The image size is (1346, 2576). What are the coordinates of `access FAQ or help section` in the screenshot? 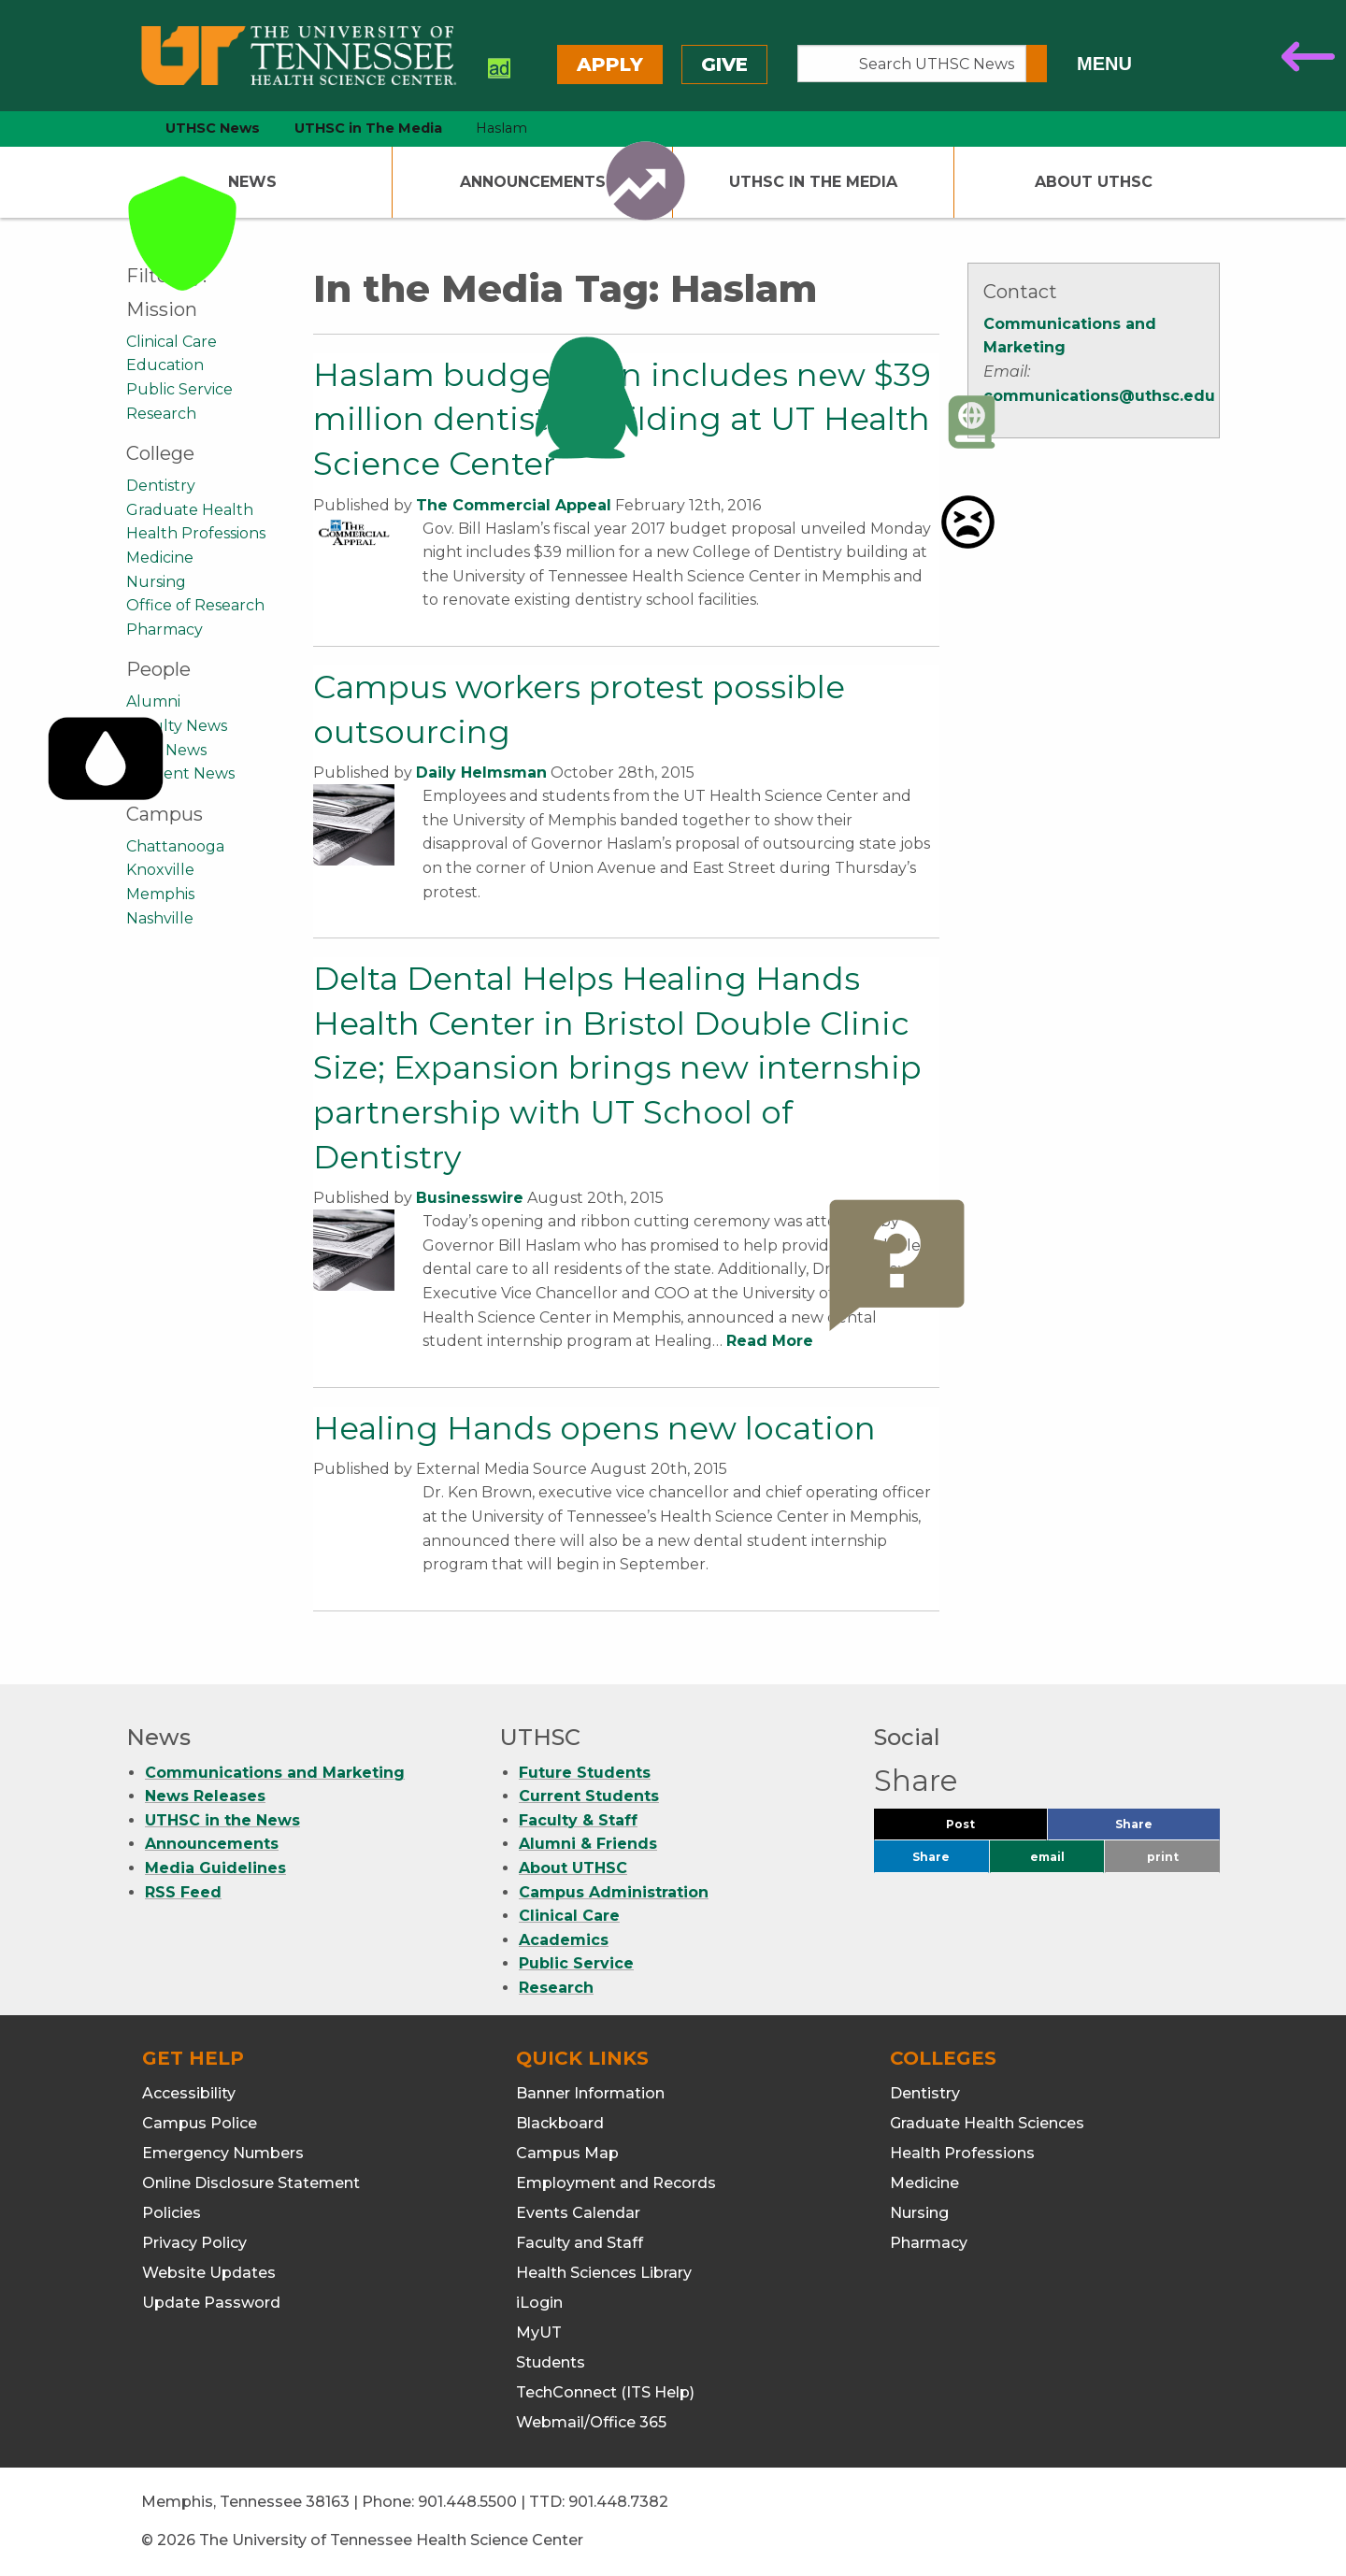 It's located at (896, 1260).